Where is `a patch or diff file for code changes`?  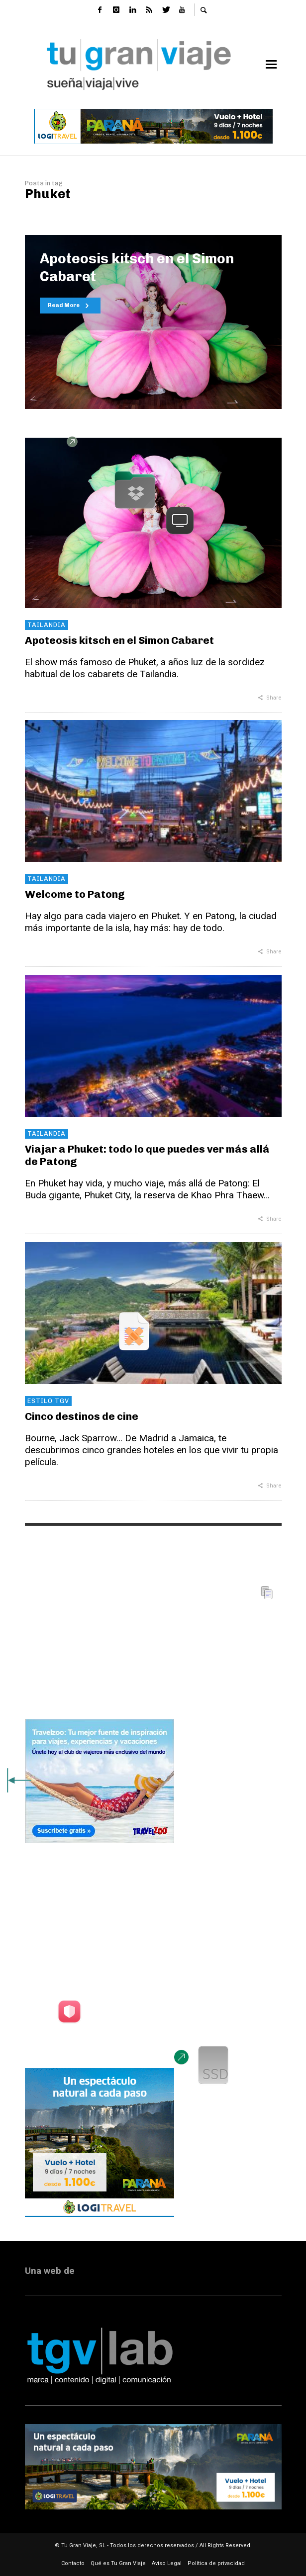
a patch or diff file for code changes is located at coordinates (134, 1331).